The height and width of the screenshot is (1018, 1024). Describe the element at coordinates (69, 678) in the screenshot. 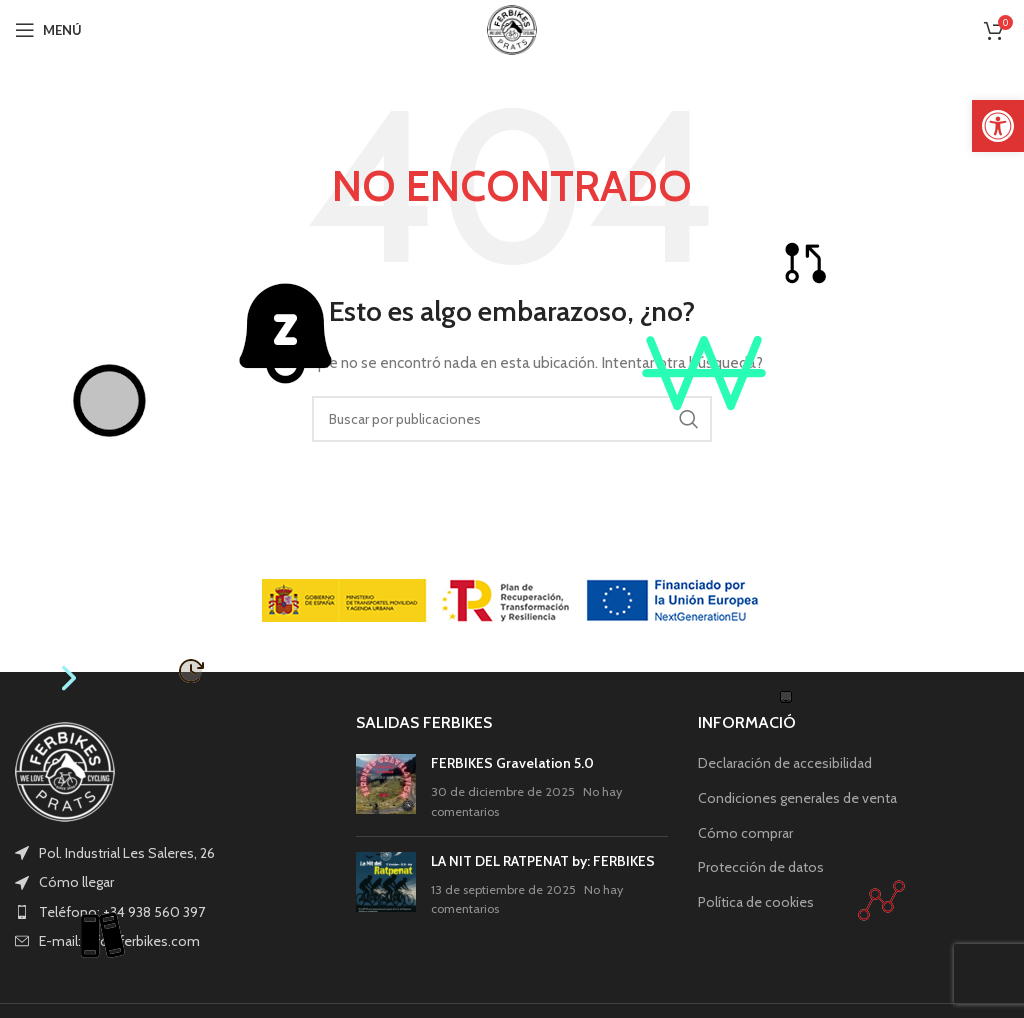

I see `navigate to the next item or page` at that location.